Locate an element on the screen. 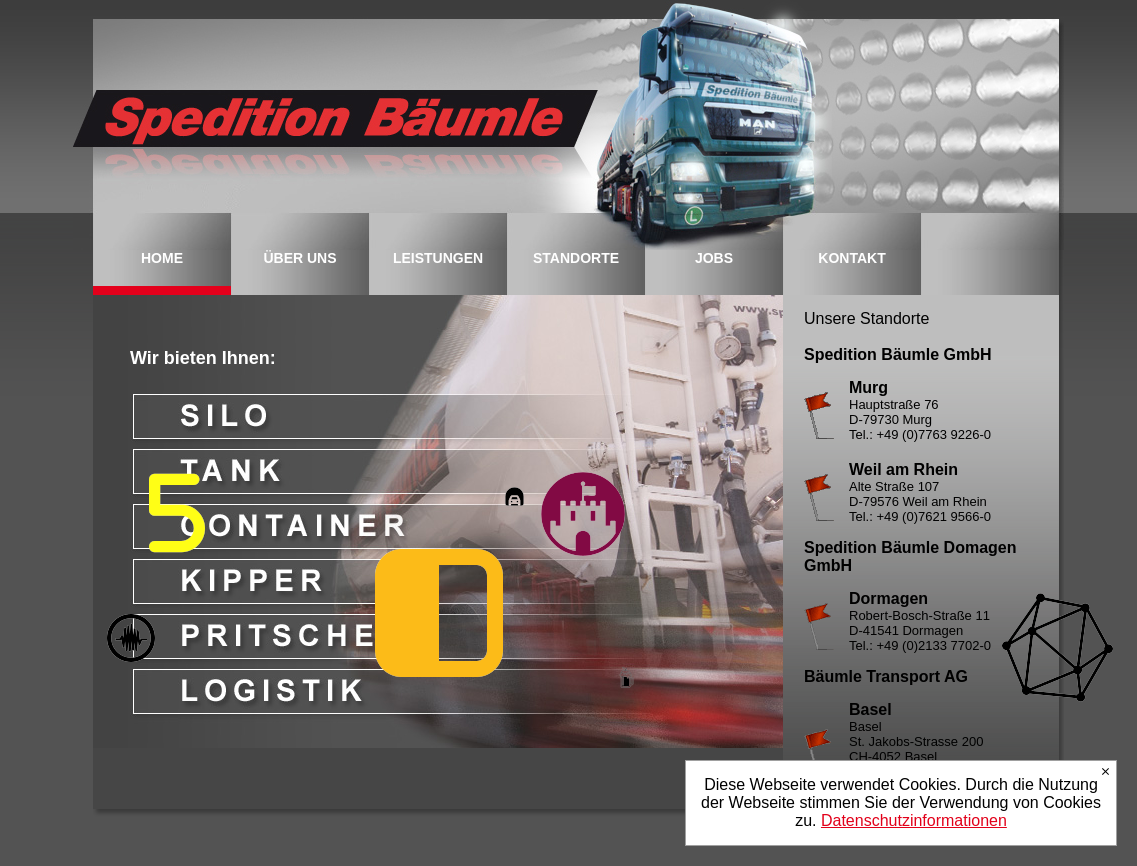 Image resolution: width=1137 pixels, height=866 pixels. shields.io logo - a service for generating status badges is located at coordinates (439, 613).